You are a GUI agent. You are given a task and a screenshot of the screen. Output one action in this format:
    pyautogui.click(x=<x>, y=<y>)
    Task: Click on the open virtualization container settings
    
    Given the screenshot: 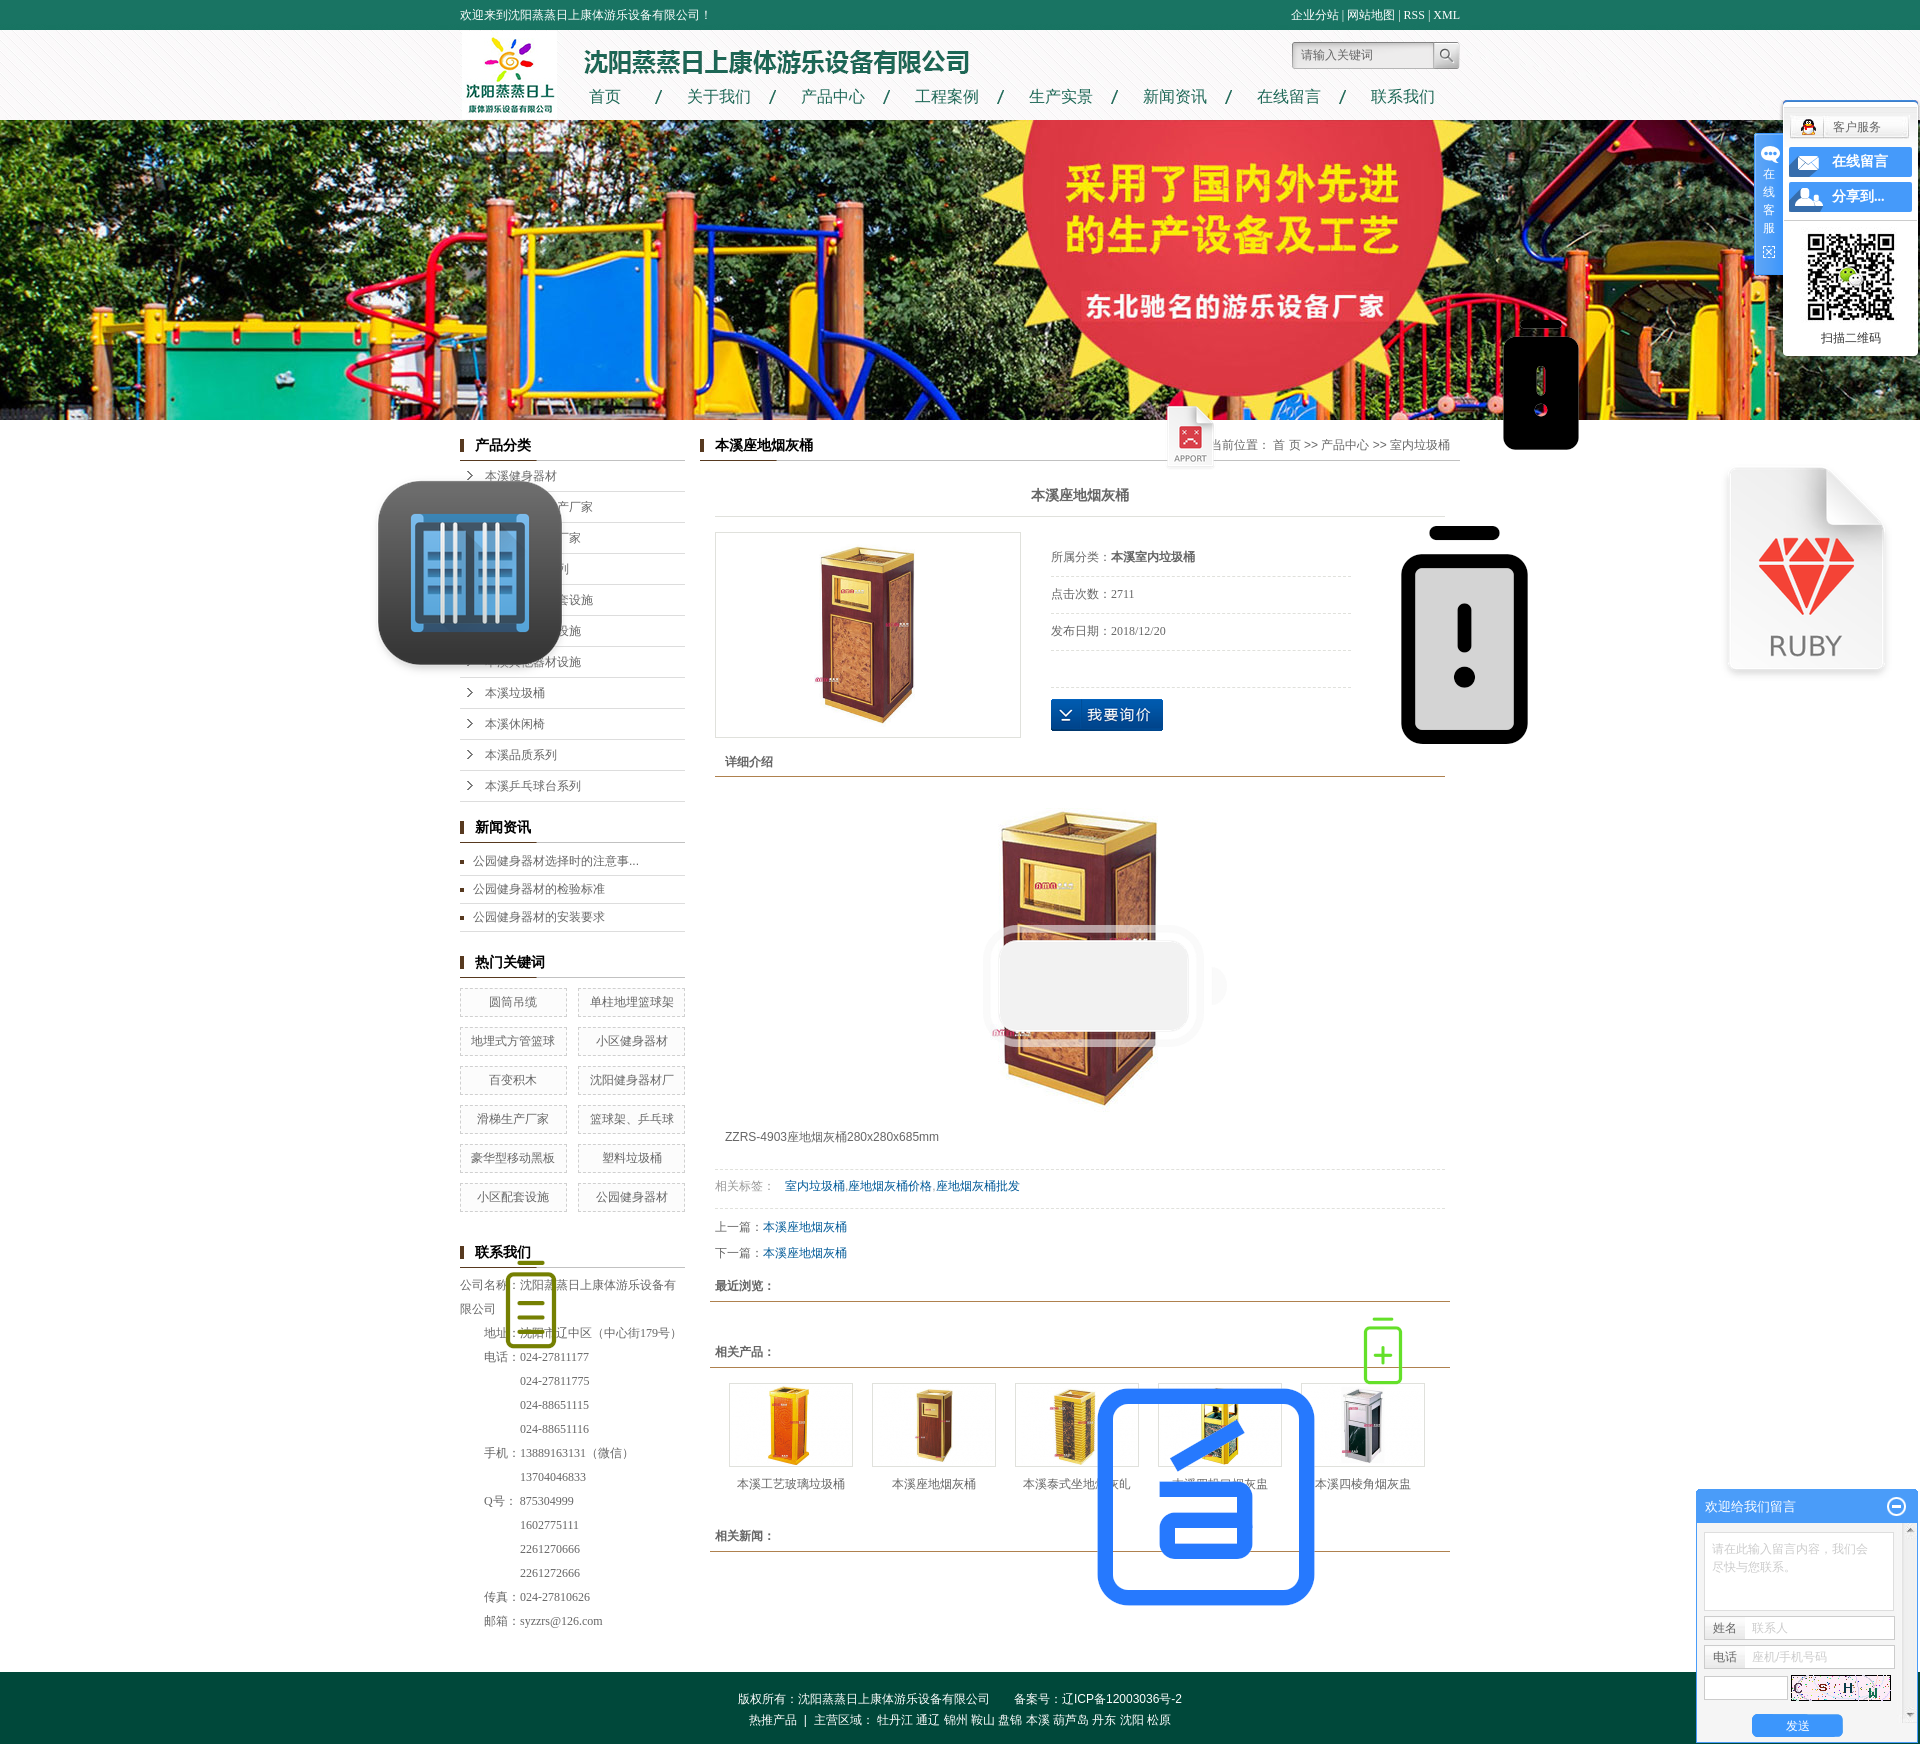 What is the action you would take?
    pyautogui.click(x=470, y=573)
    